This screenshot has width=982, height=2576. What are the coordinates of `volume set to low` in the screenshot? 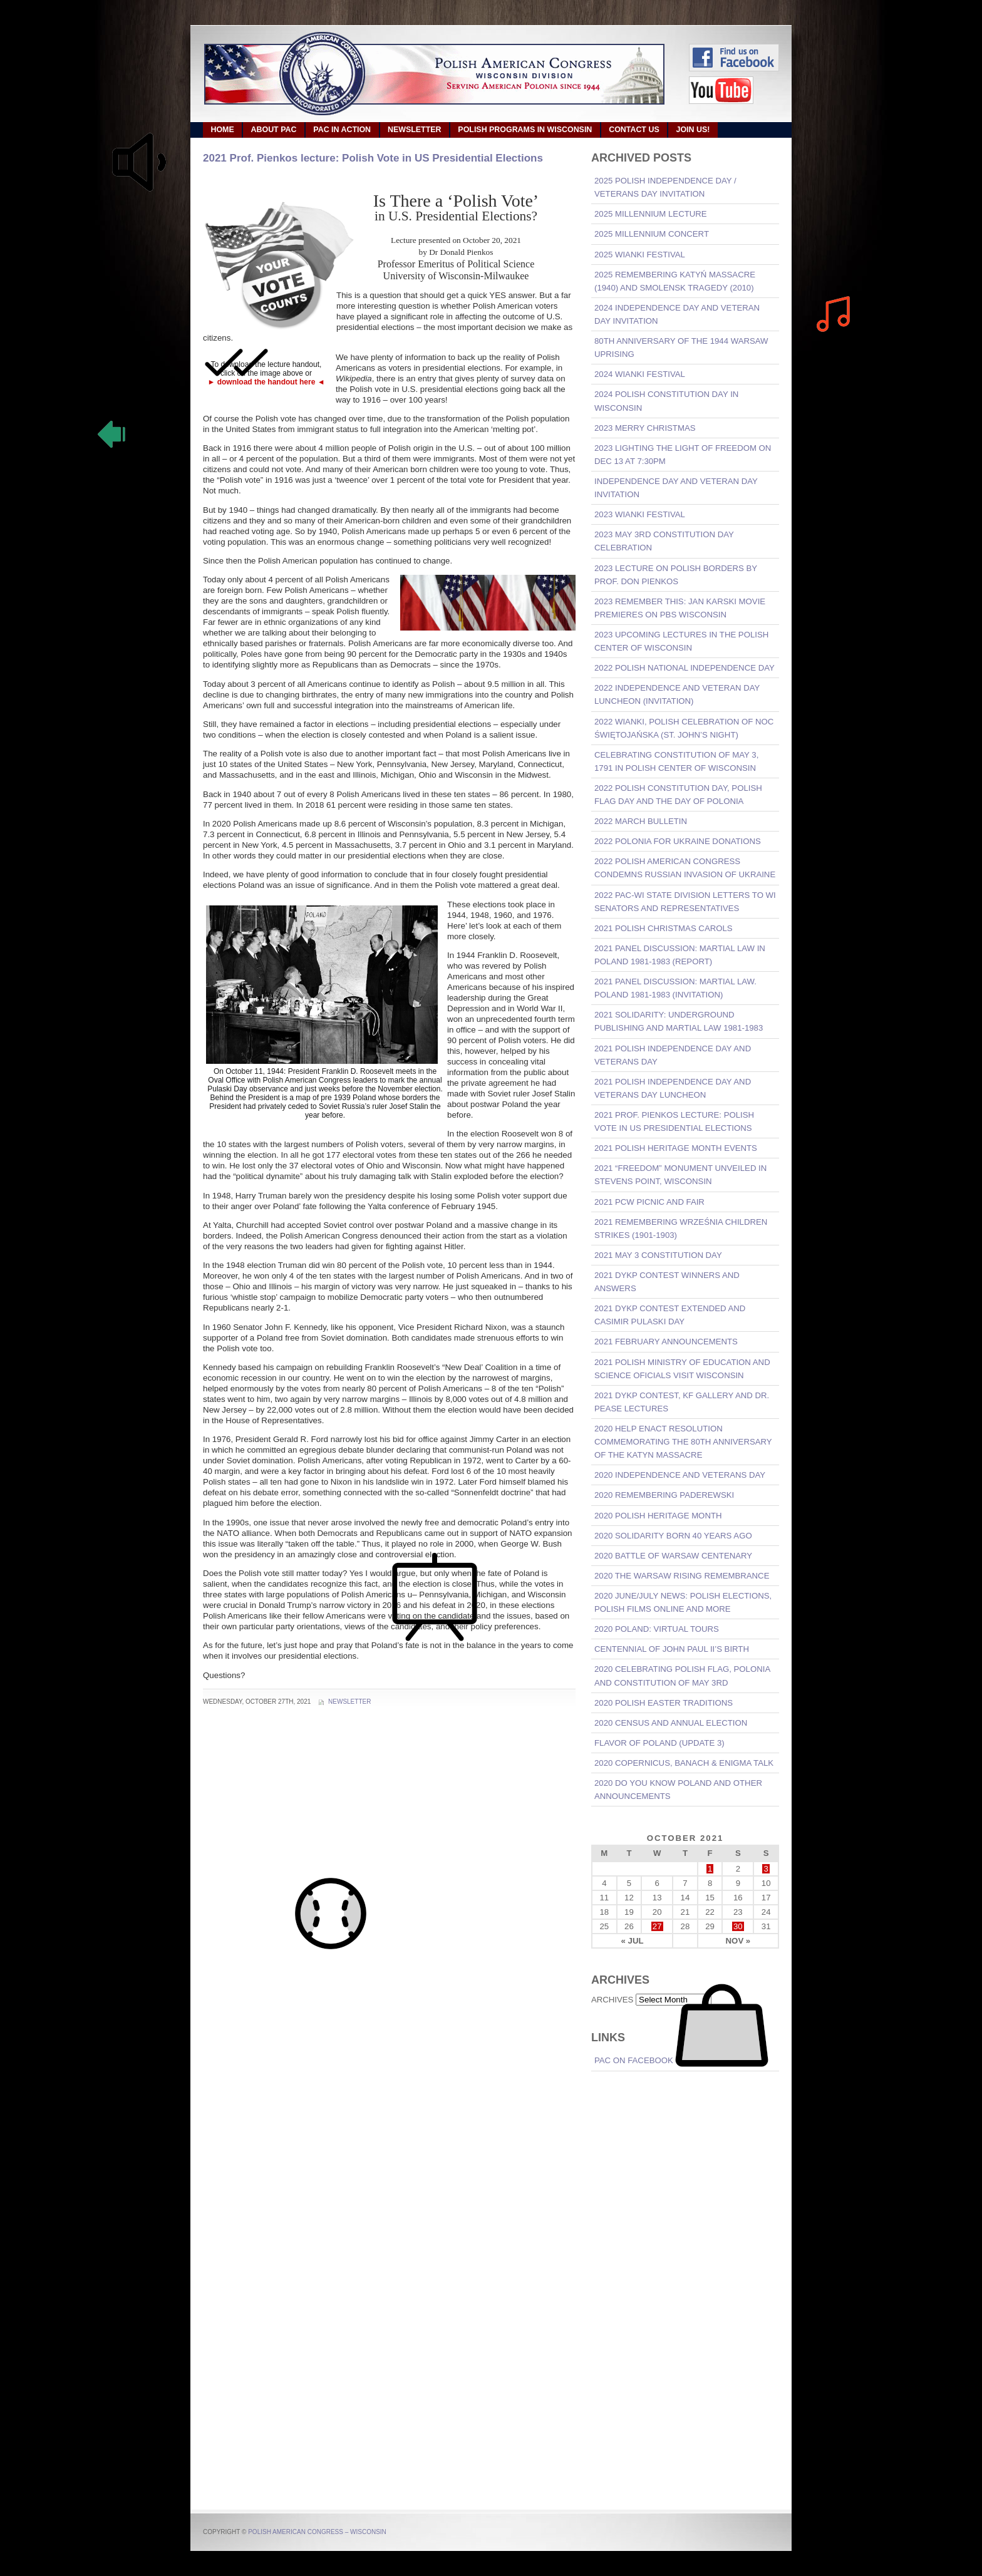 It's located at (143, 162).